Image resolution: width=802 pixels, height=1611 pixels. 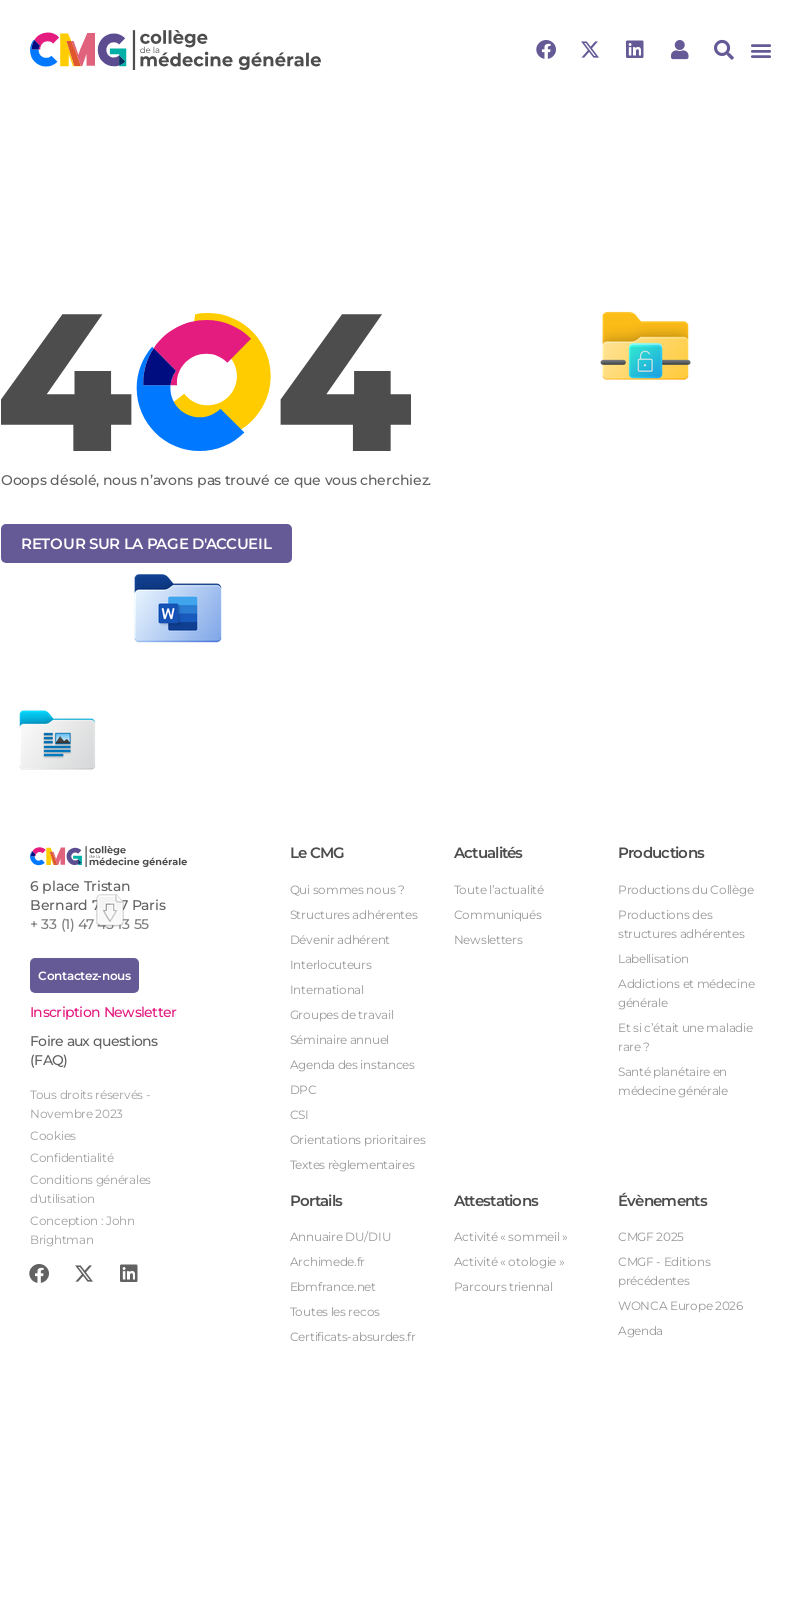 I want to click on open folder containing Microsoft Word documents, so click(x=177, y=610).